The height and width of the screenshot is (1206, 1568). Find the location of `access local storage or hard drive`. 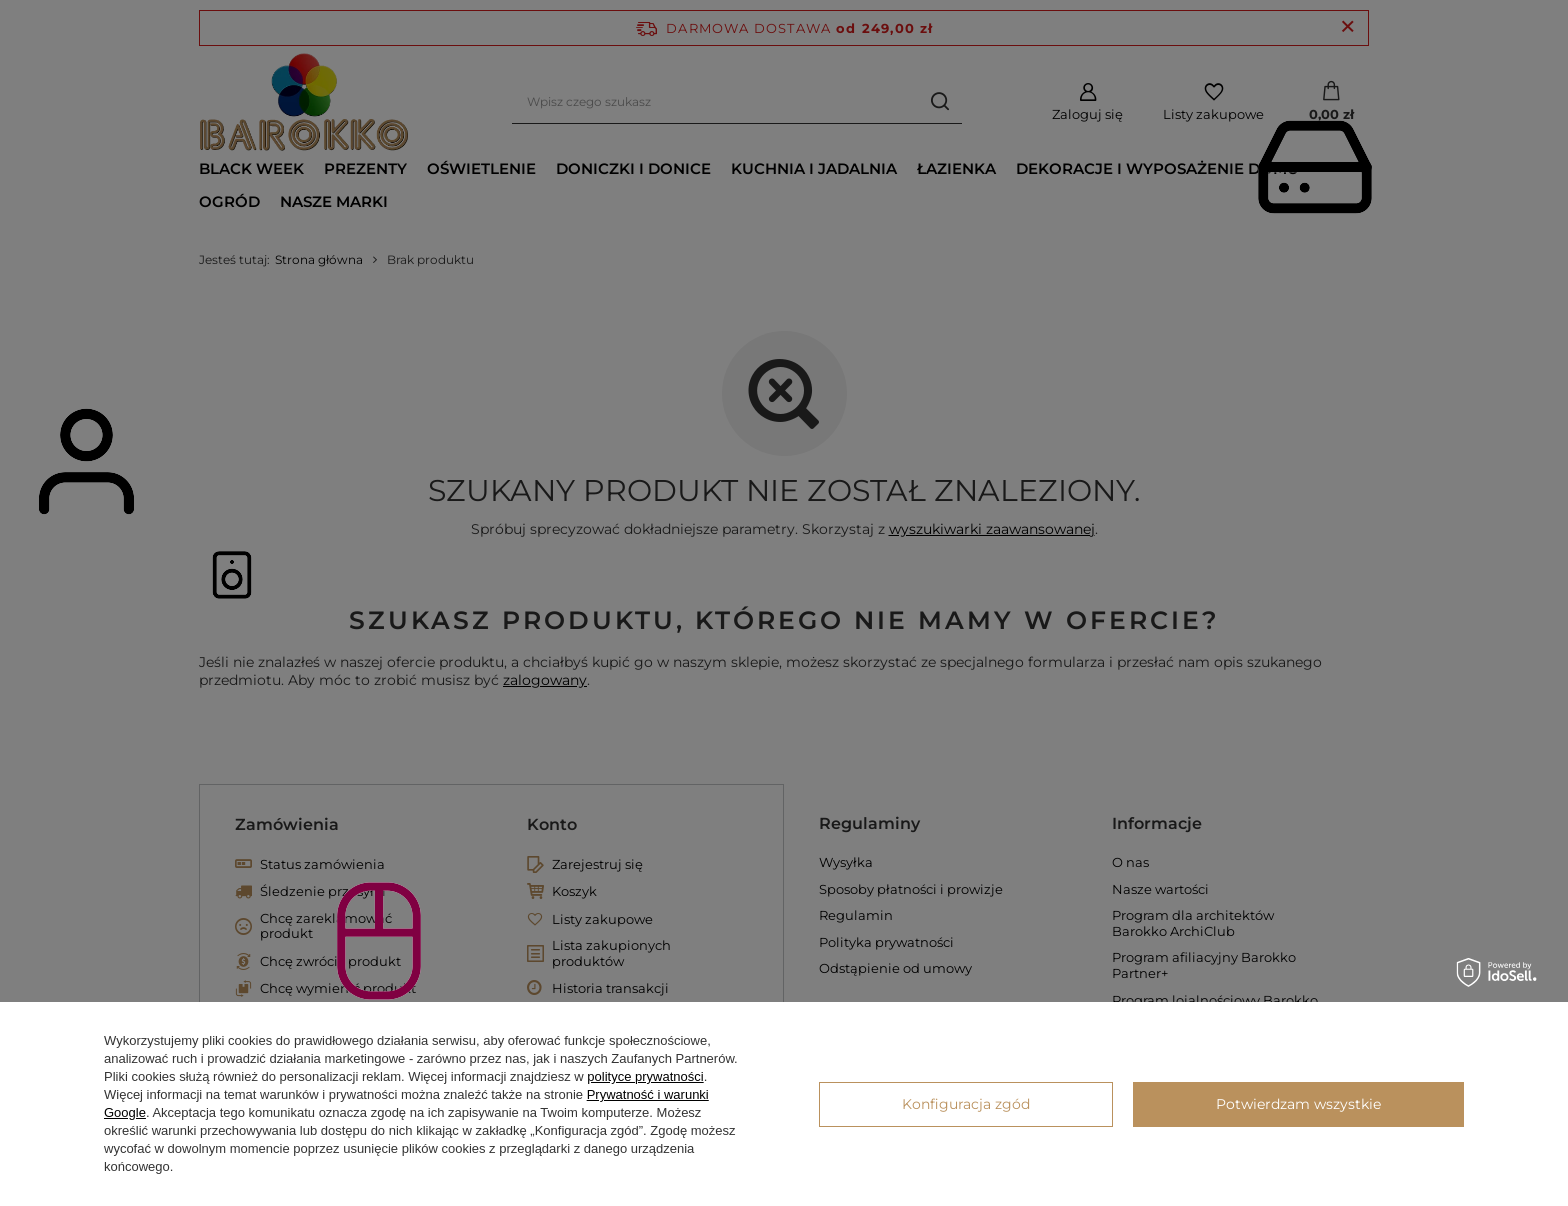

access local storage or hard drive is located at coordinates (1315, 167).